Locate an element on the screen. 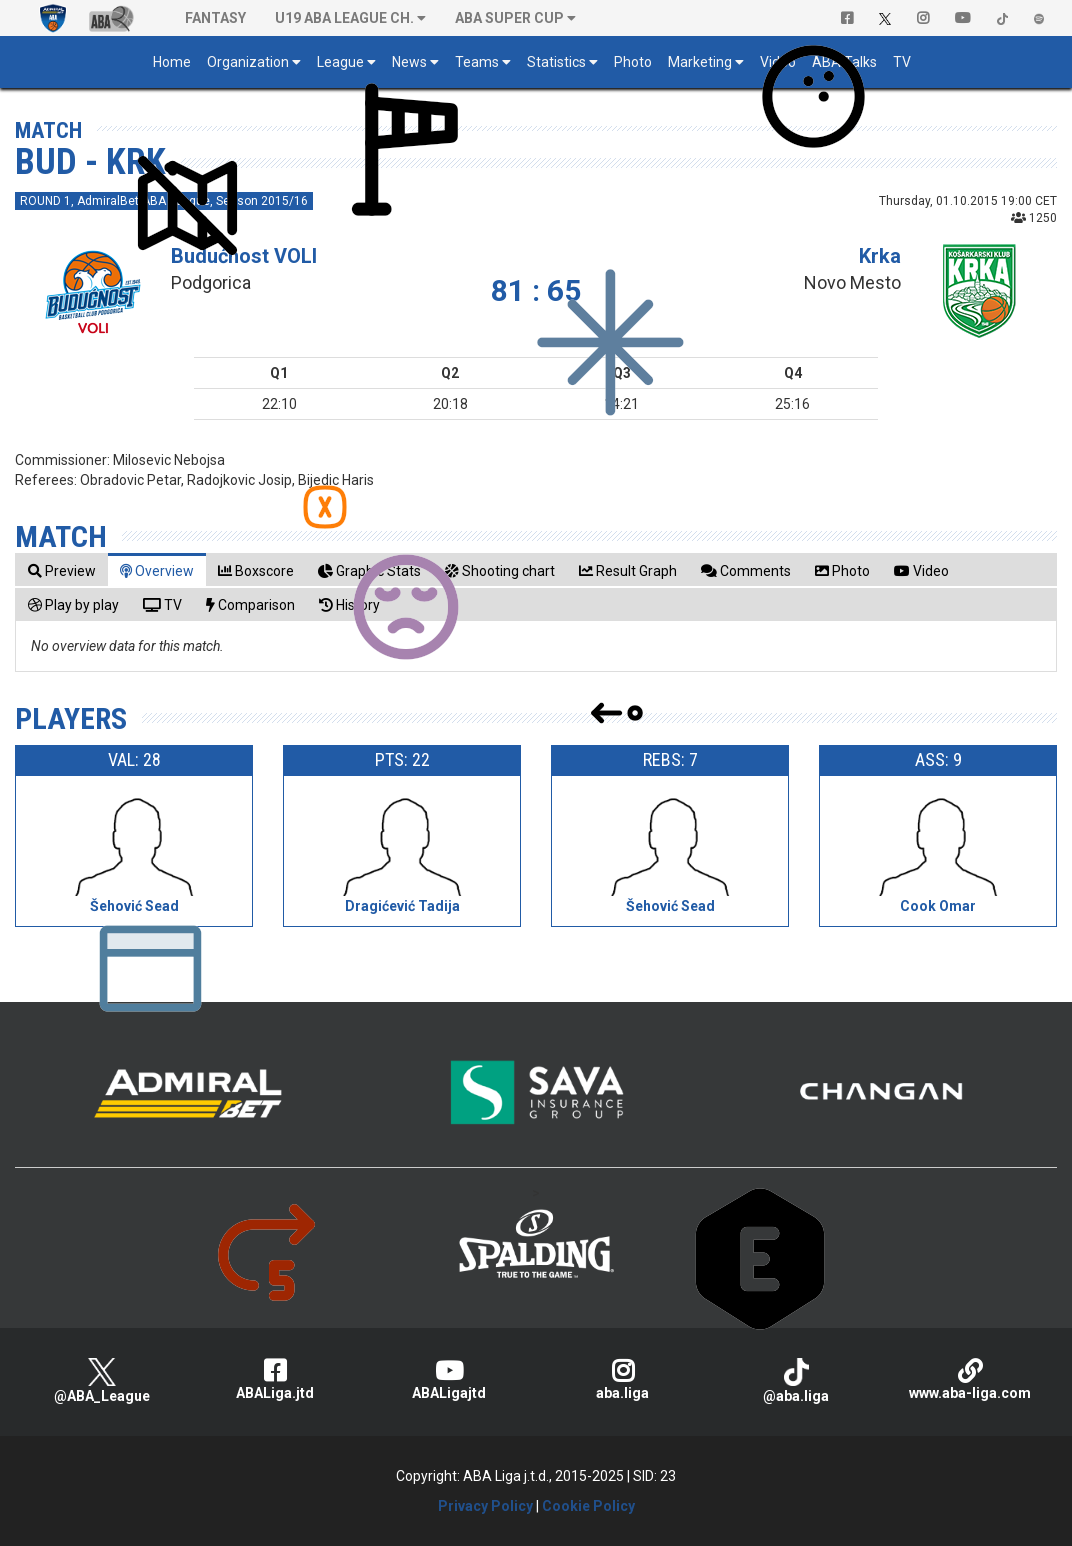 The height and width of the screenshot is (1546, 1072). move item to the left is located at coordinates (617, 713).